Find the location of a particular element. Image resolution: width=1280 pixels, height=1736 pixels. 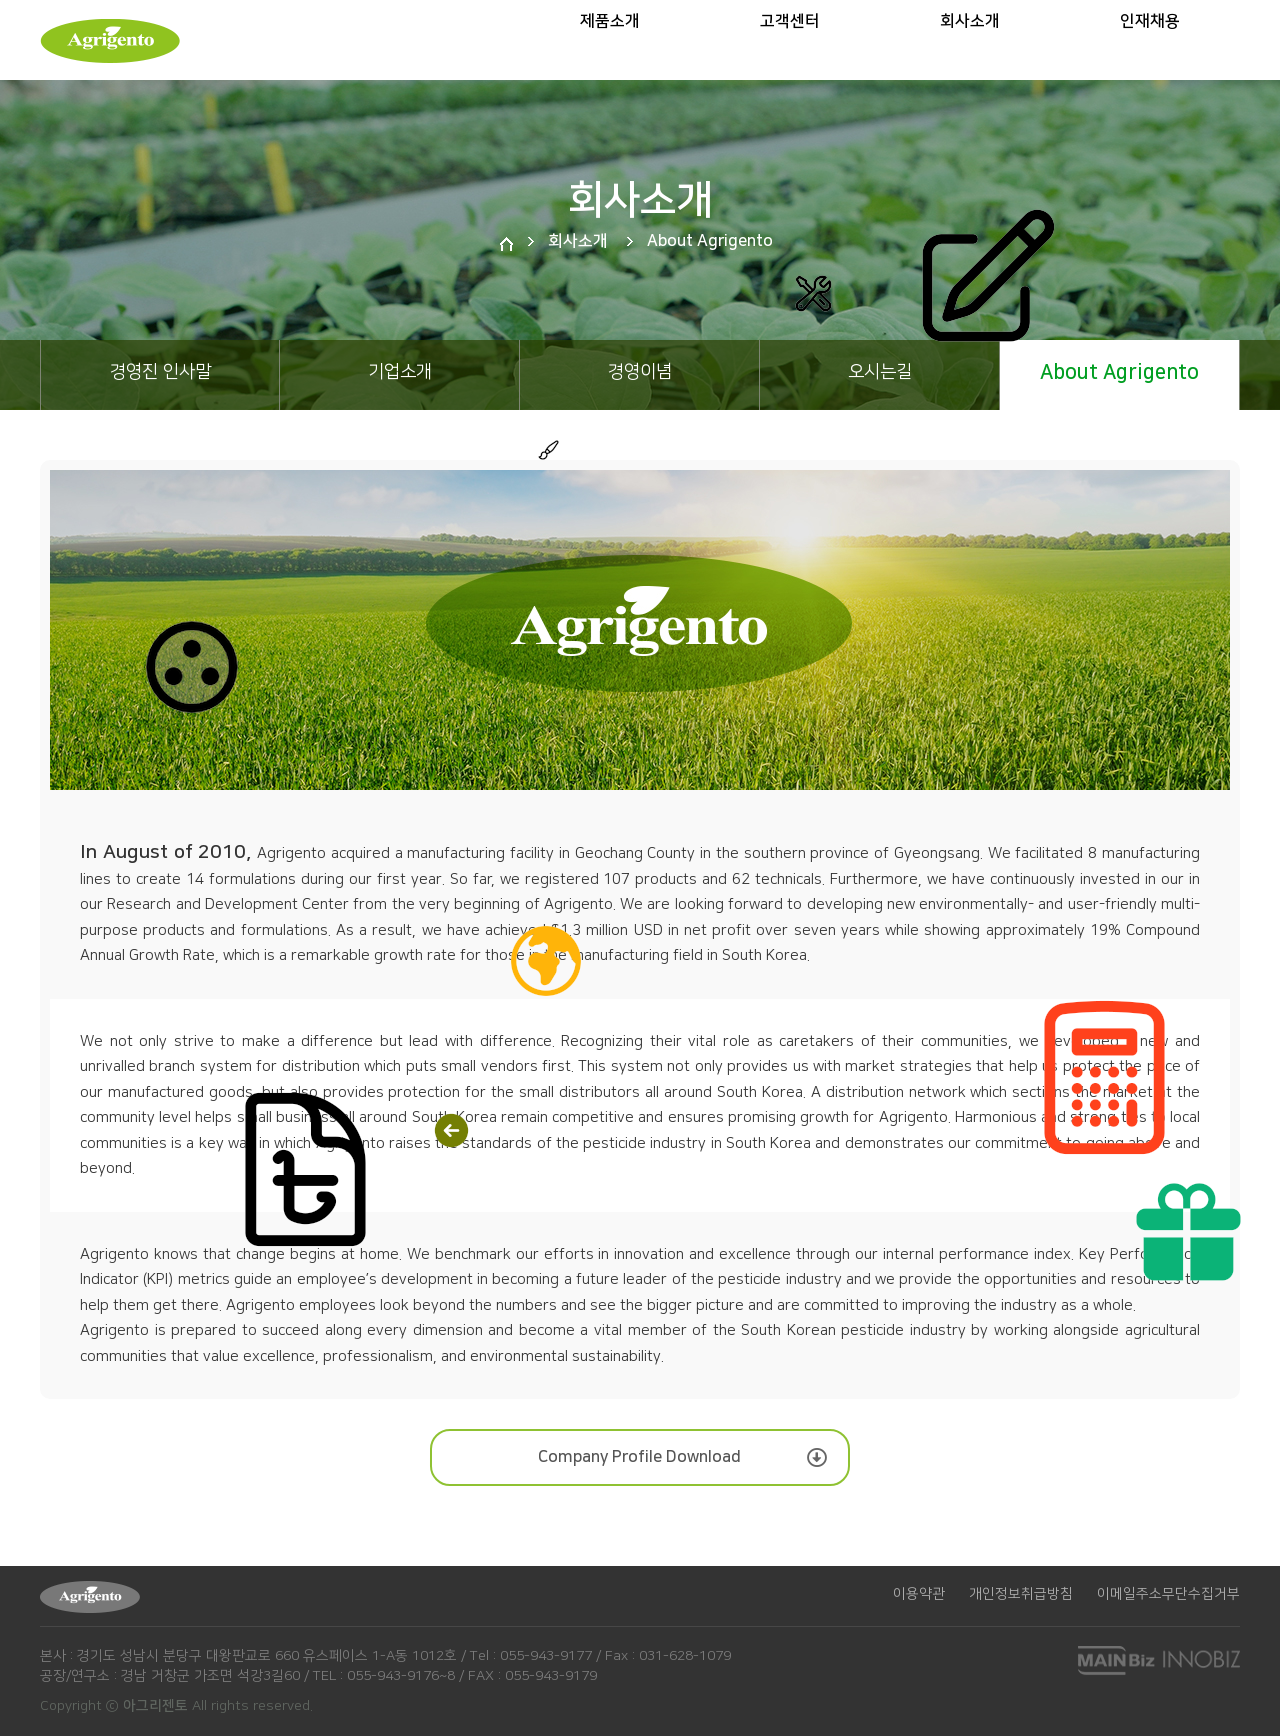

view bangladeshi taka financial document is located at coordinates (305, 1169).